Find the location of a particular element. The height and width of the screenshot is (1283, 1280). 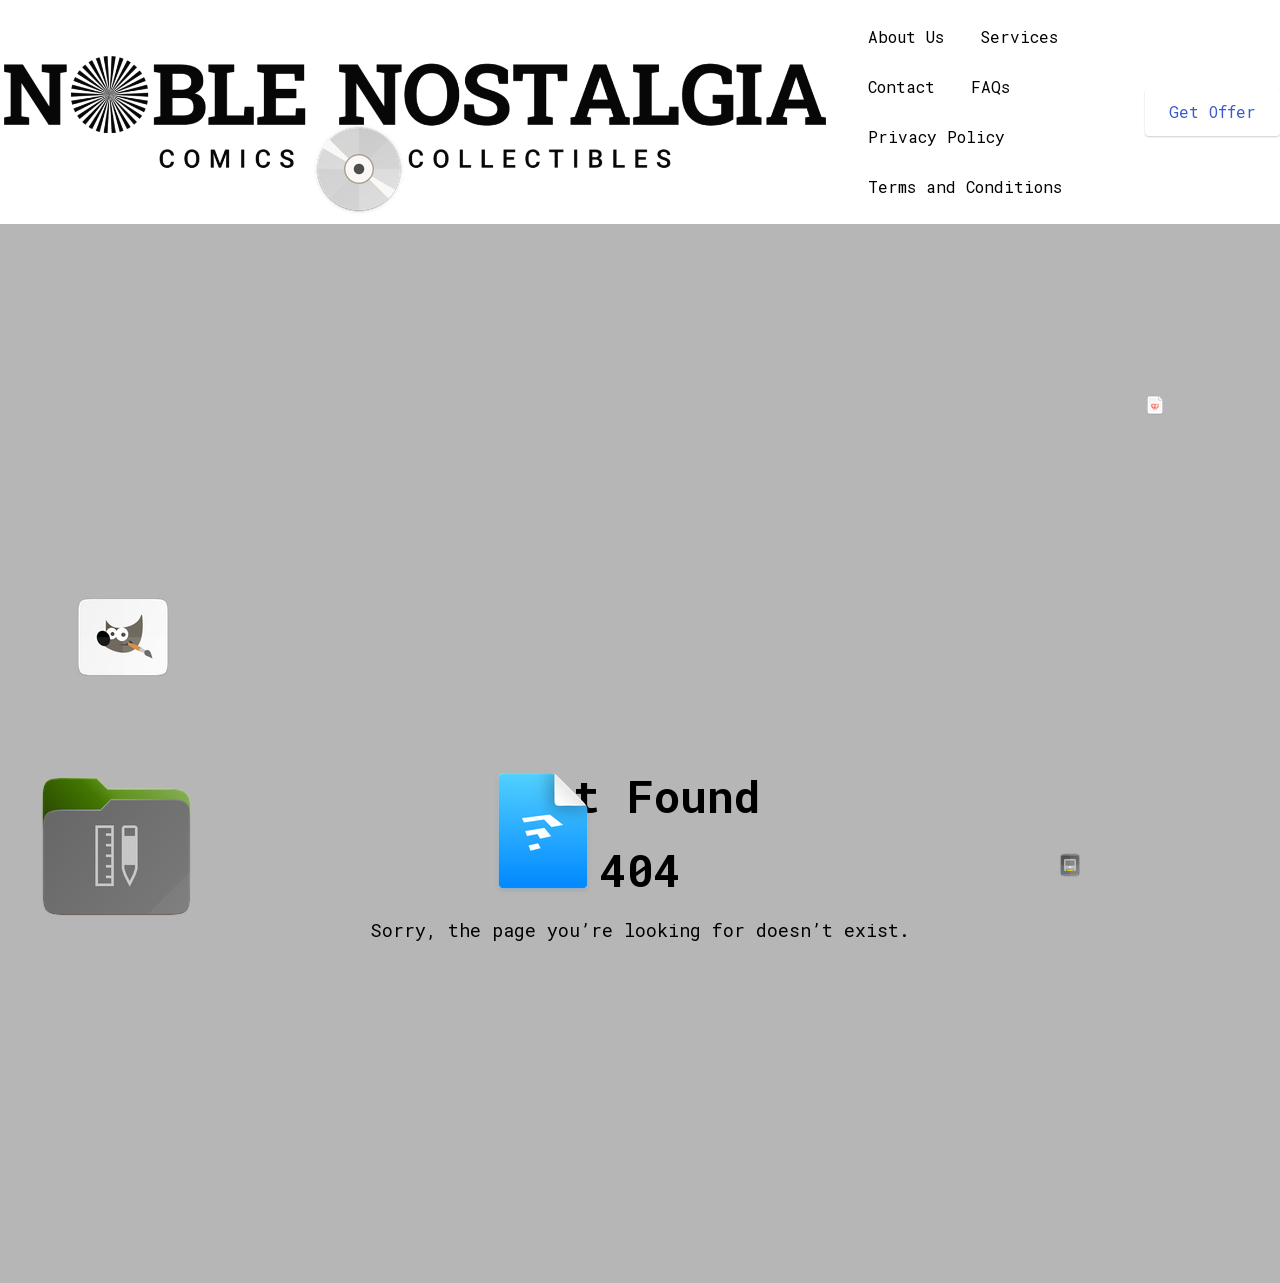

a SketchUp file (.skp) in your file system is located at coordinates (543, 833).